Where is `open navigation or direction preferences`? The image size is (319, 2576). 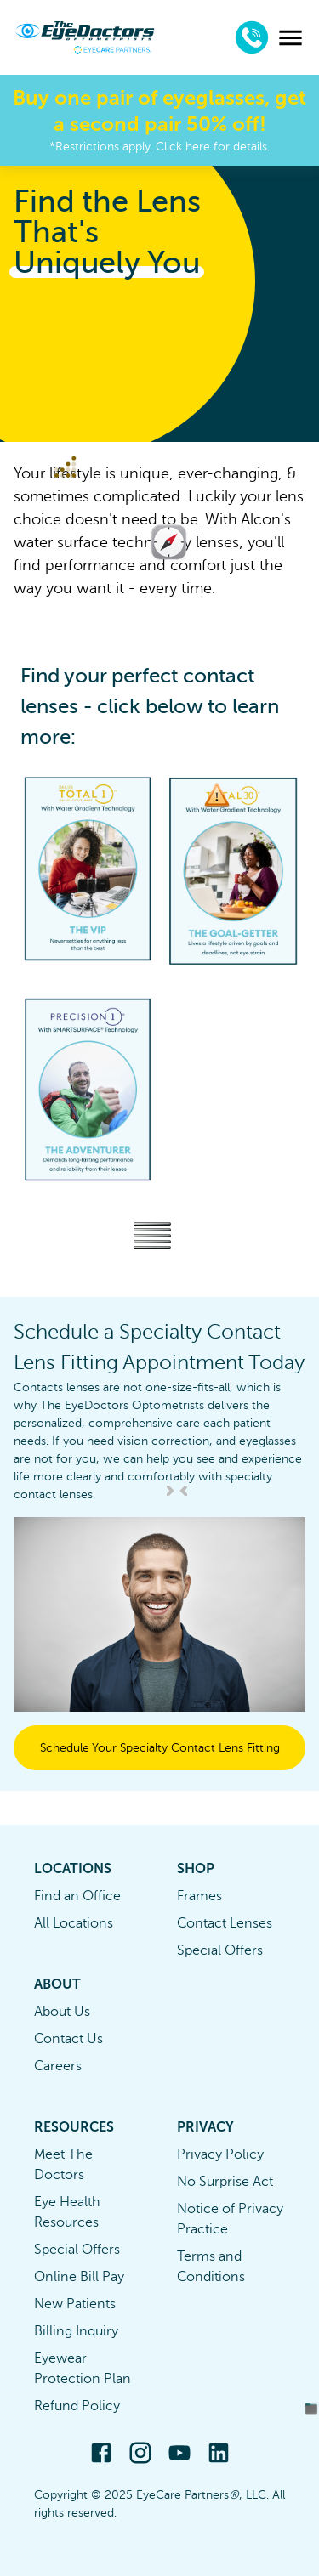
open navigation or direction preferences is located at coordinates (168, 542).